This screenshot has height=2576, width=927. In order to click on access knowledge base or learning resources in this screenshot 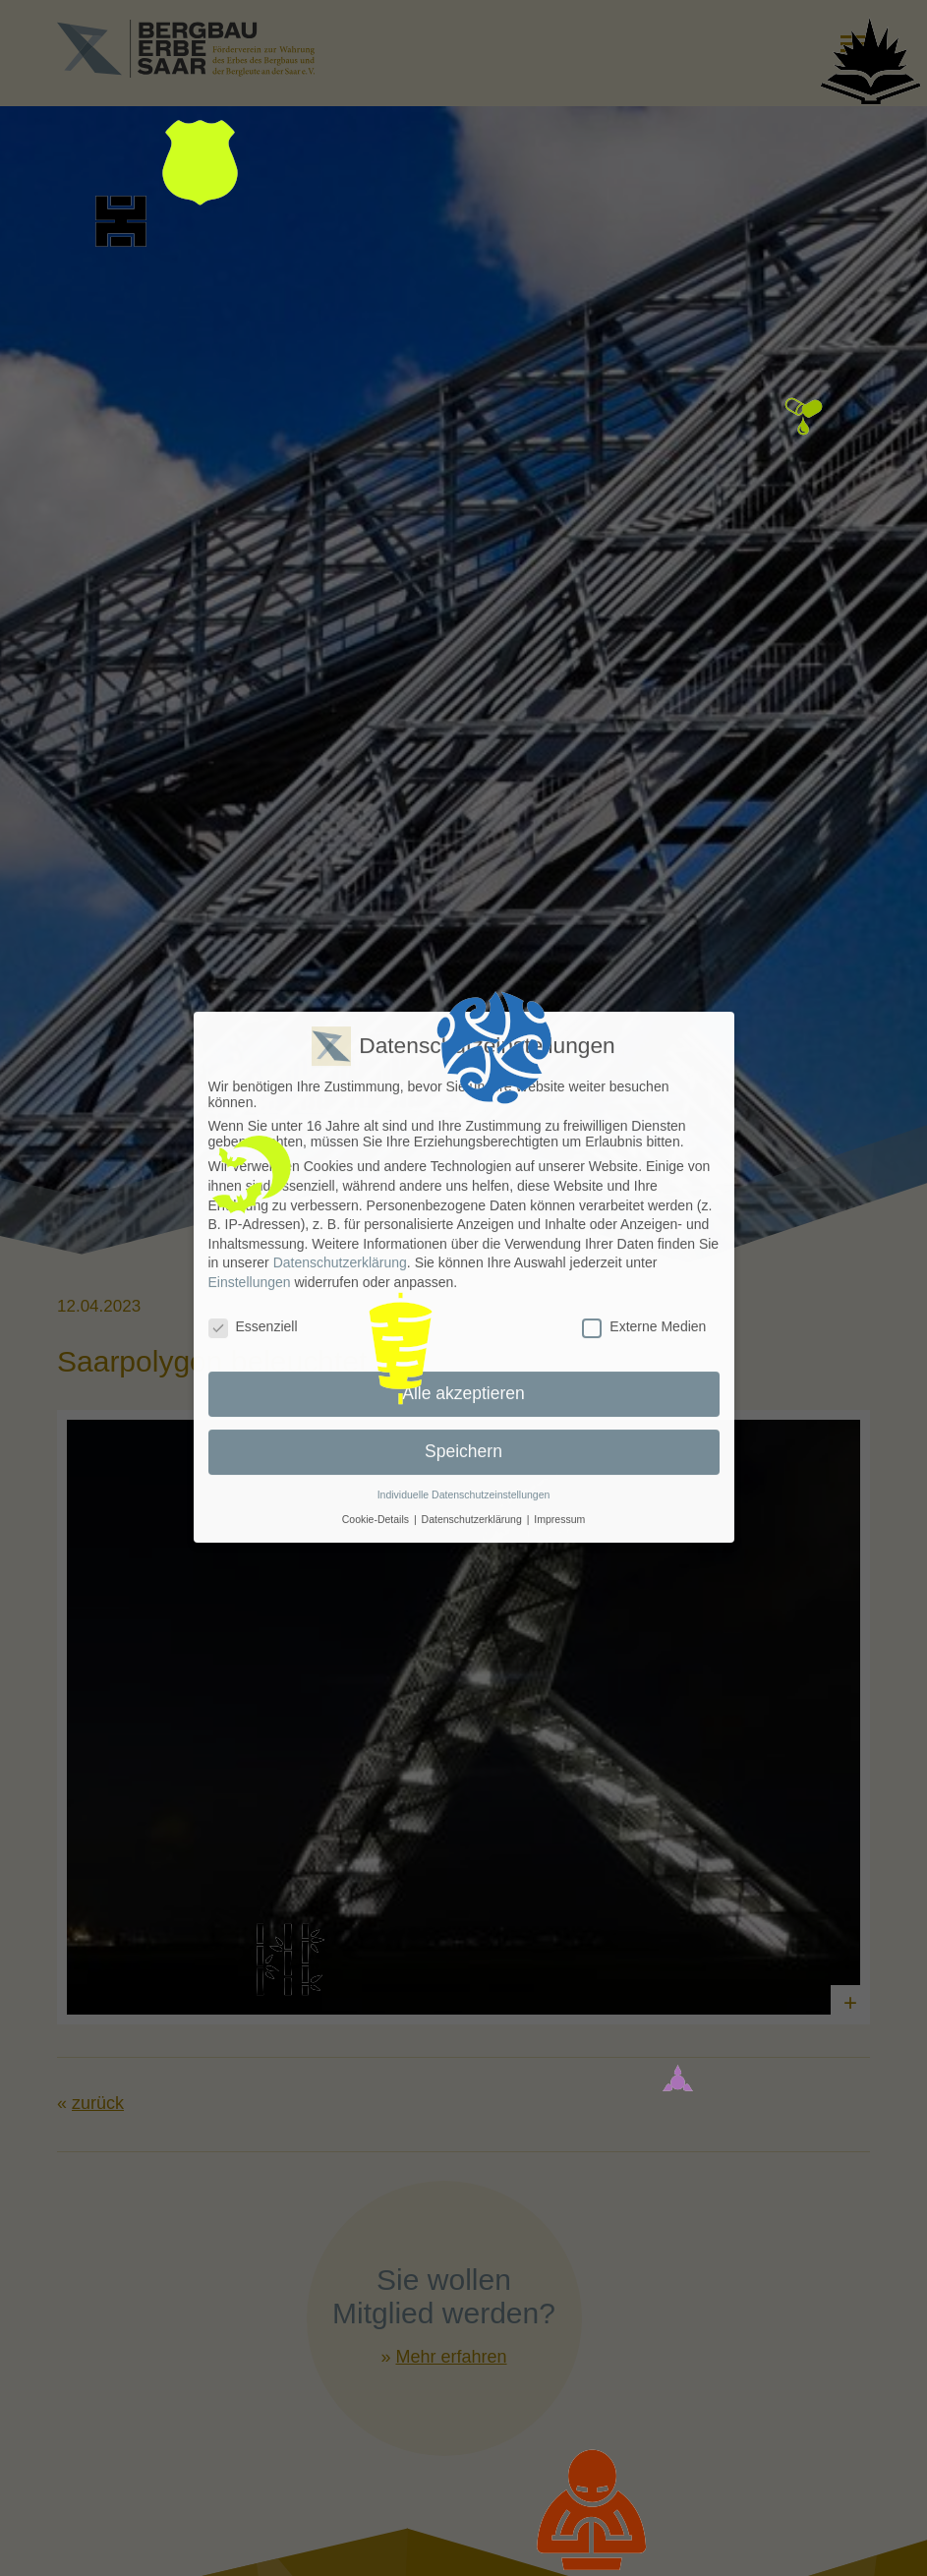, I will do `click(870, 68)`.